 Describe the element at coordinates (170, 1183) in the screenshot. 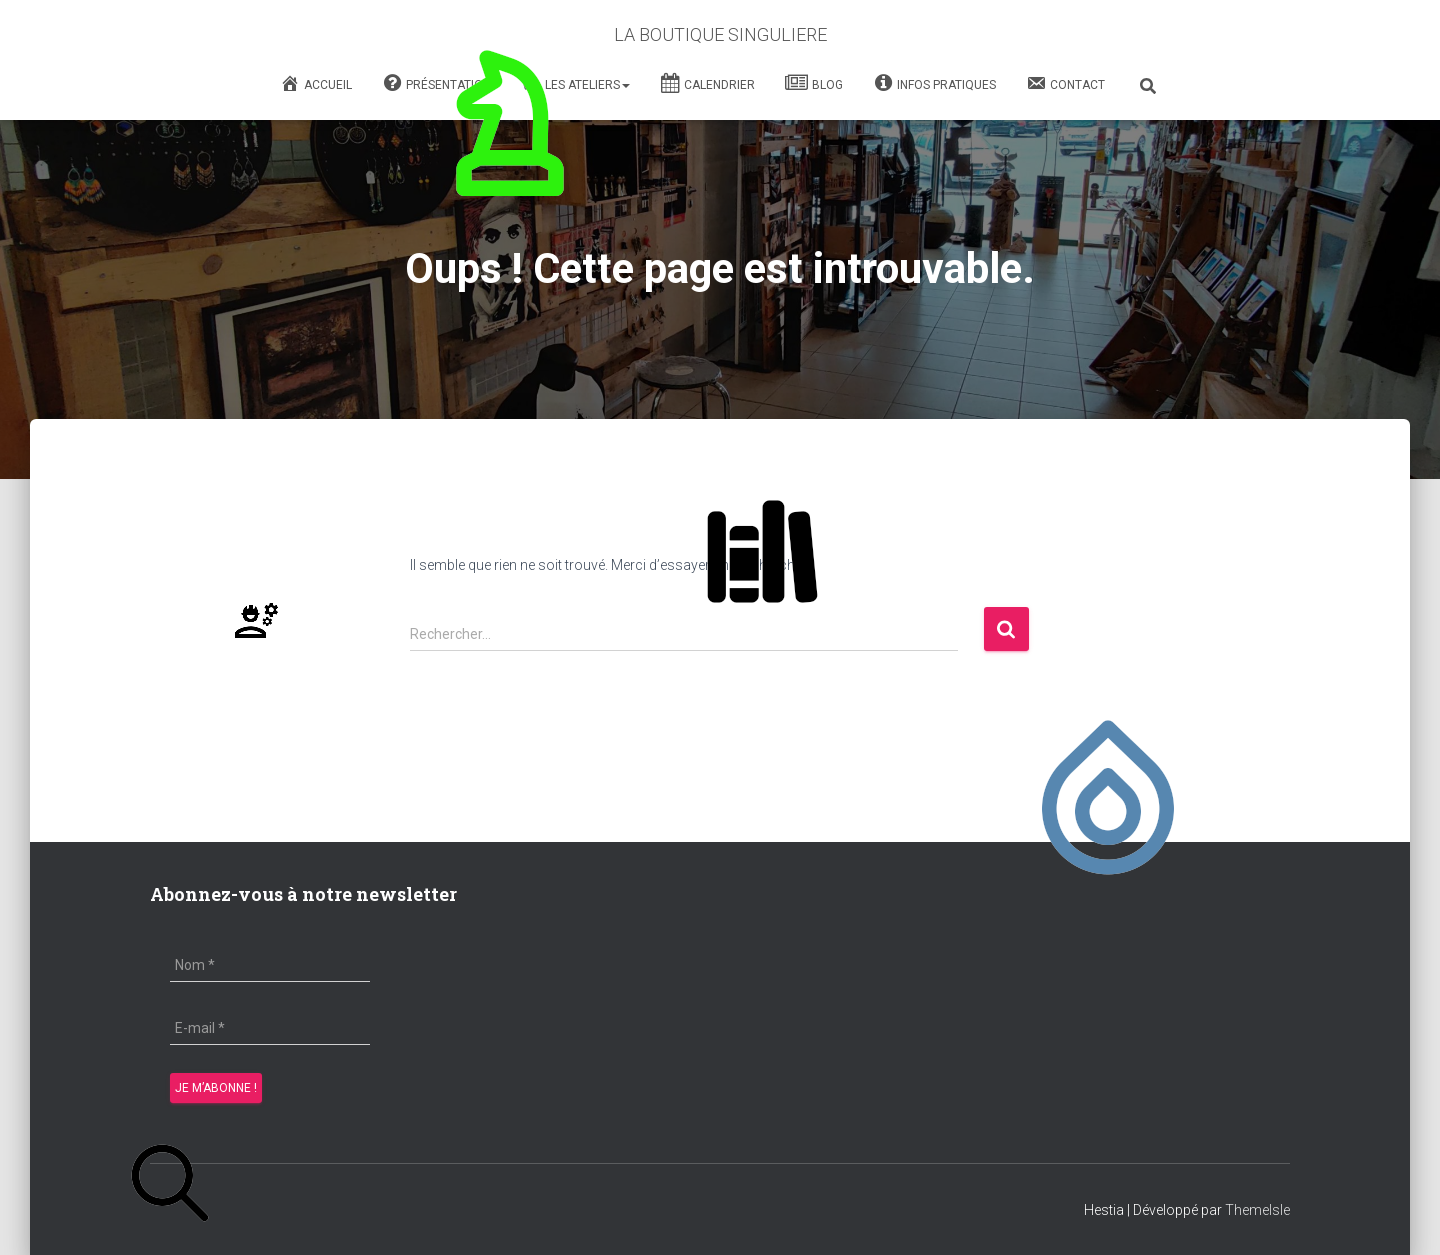

I see `search for content or items` at that location.